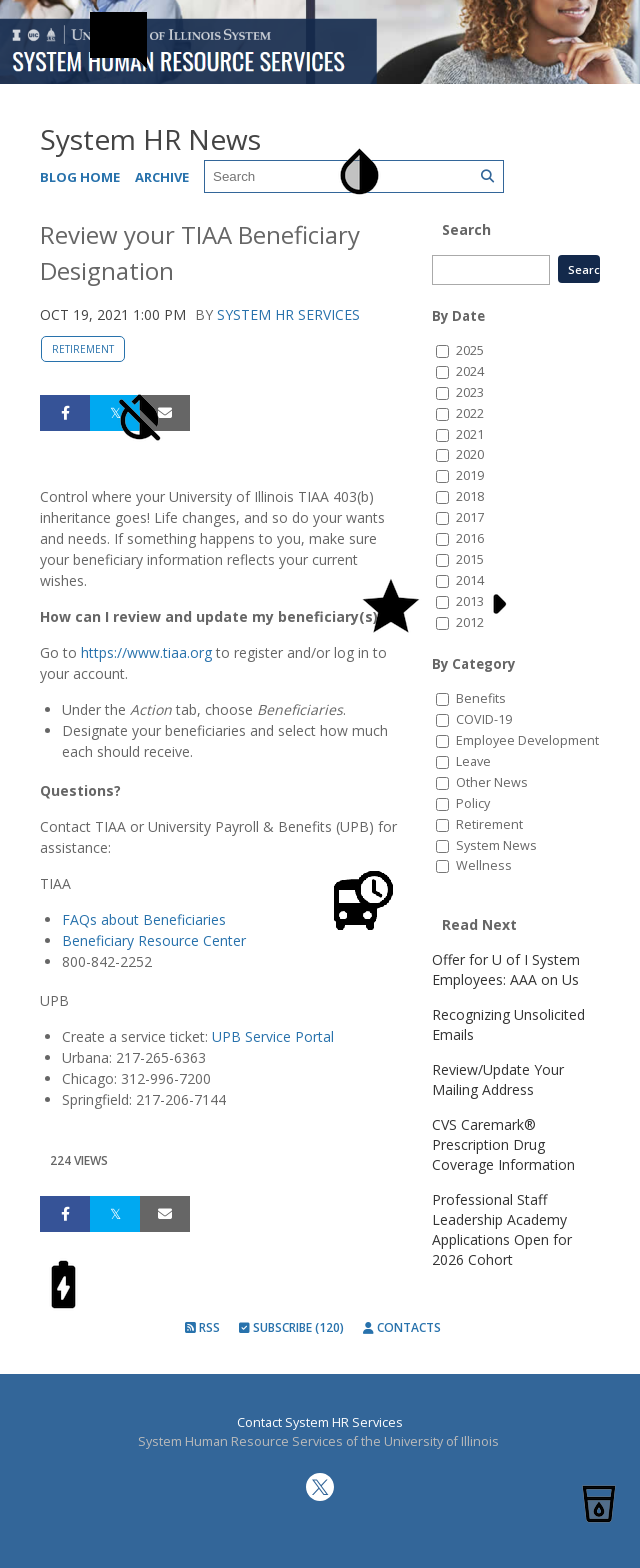  I want to click on find nearby drink or beverage locations, so click(599, 1504).